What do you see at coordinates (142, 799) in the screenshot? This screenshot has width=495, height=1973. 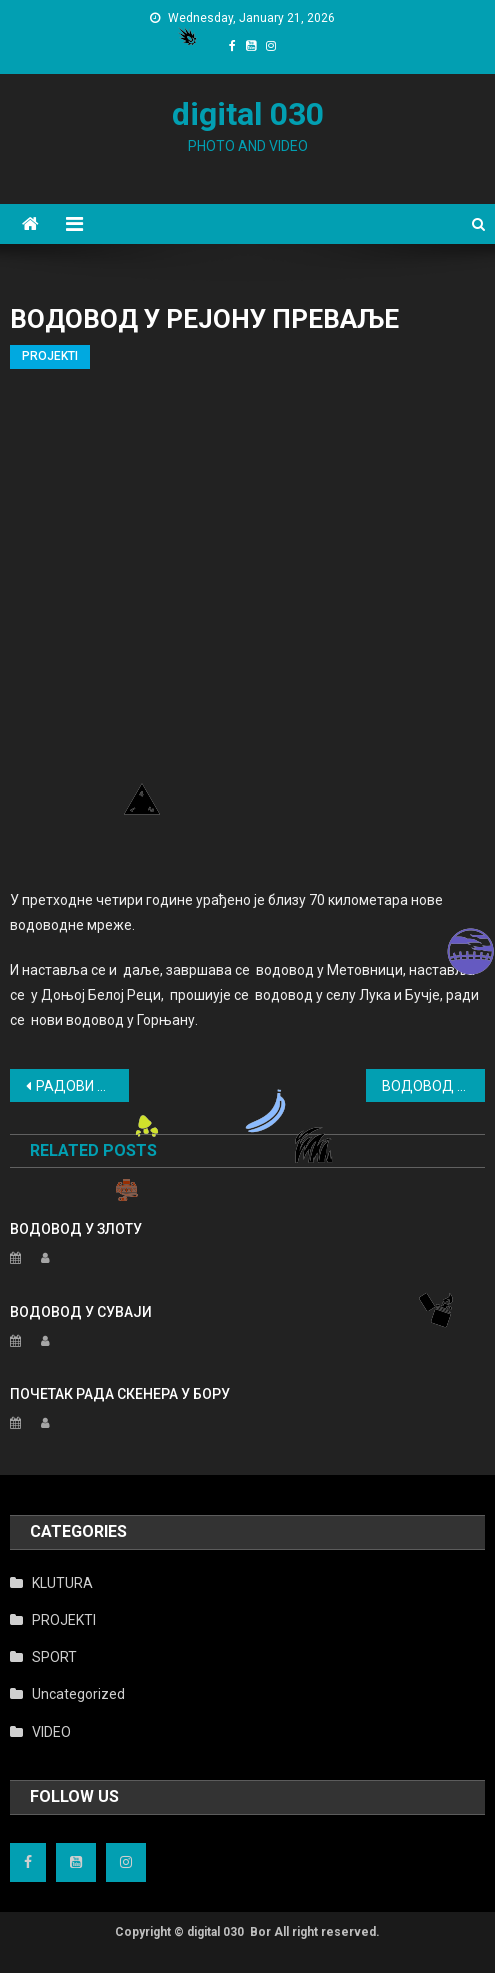 I see `select a 4-sided die for rolling` at bounding box center [142, 799].